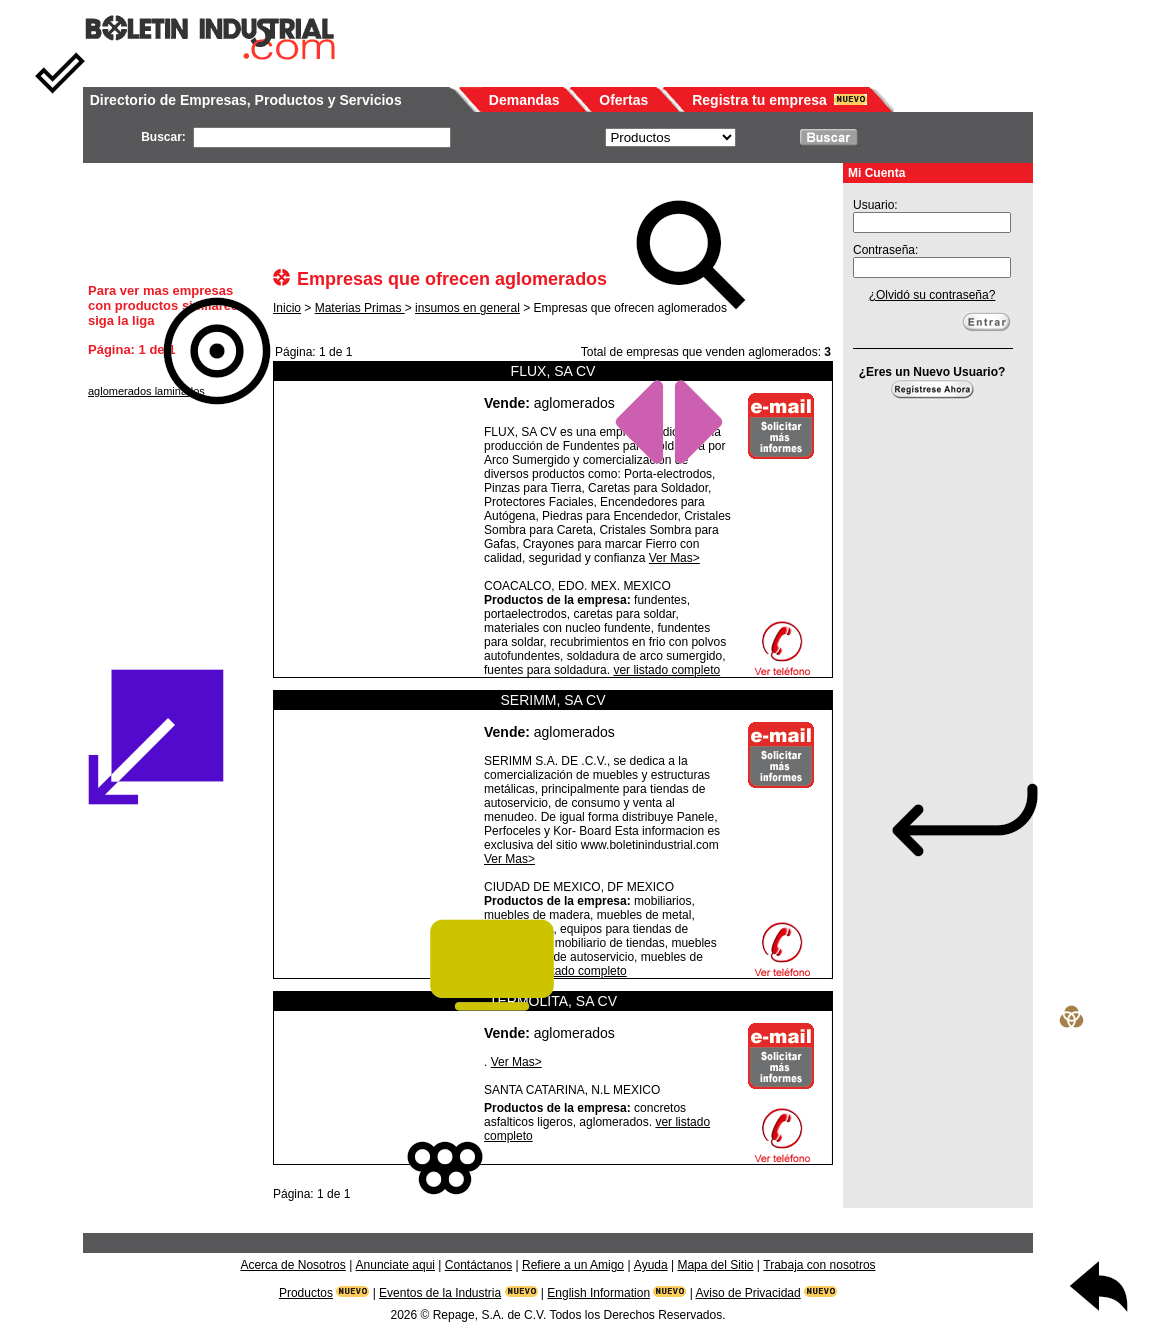 The width and height of the screenshot is (1166, 1322). I want to click on go back to previous screen or step, so click(965, 820).